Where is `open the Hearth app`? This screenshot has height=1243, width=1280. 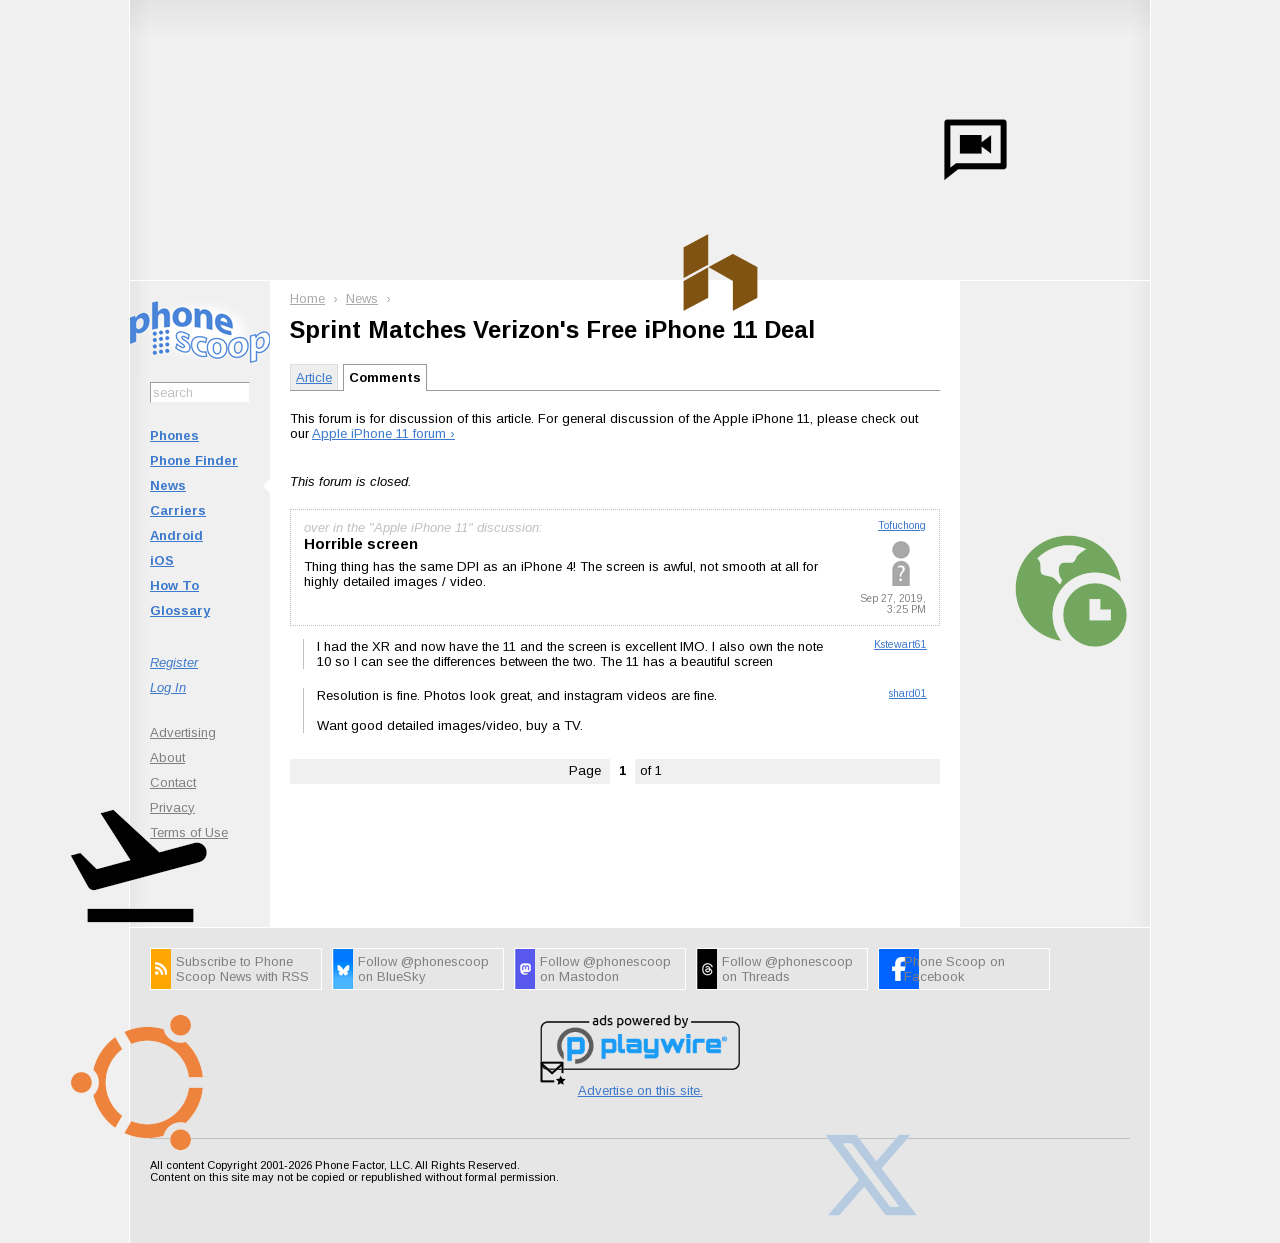
open the Hearth app is located at coordinates (720, 272).